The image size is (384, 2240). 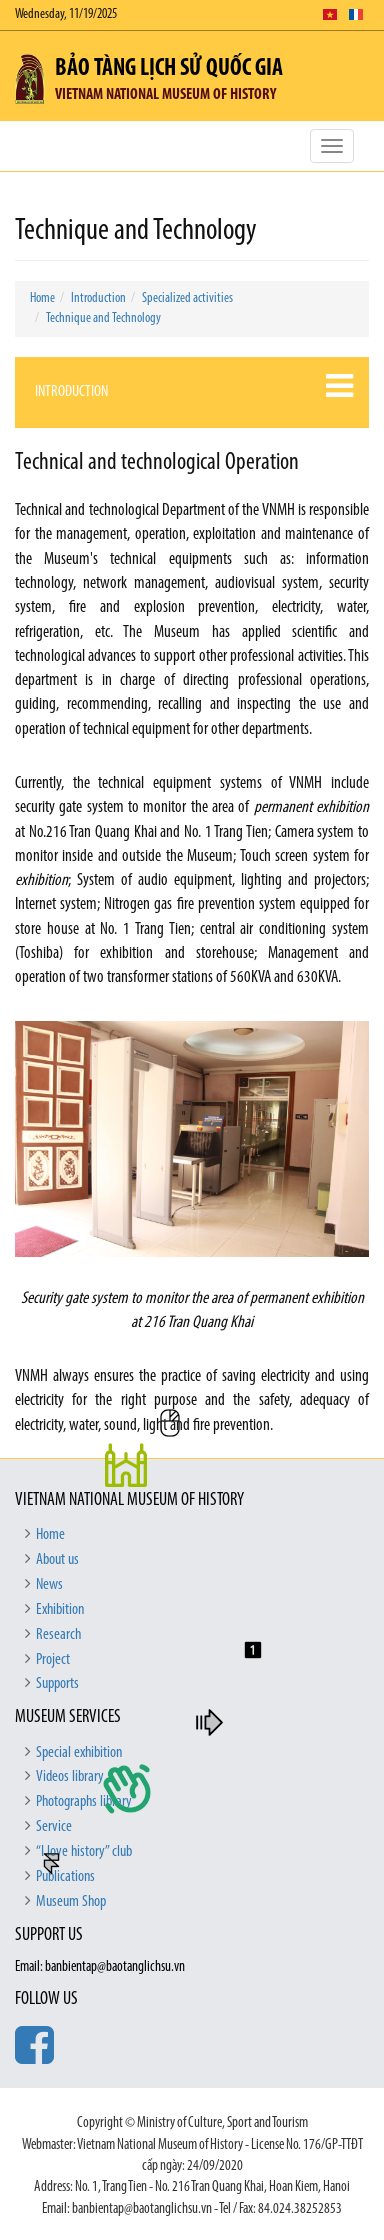 I want to click on skip forward or advance to next item, so click(x=208, y=1722).